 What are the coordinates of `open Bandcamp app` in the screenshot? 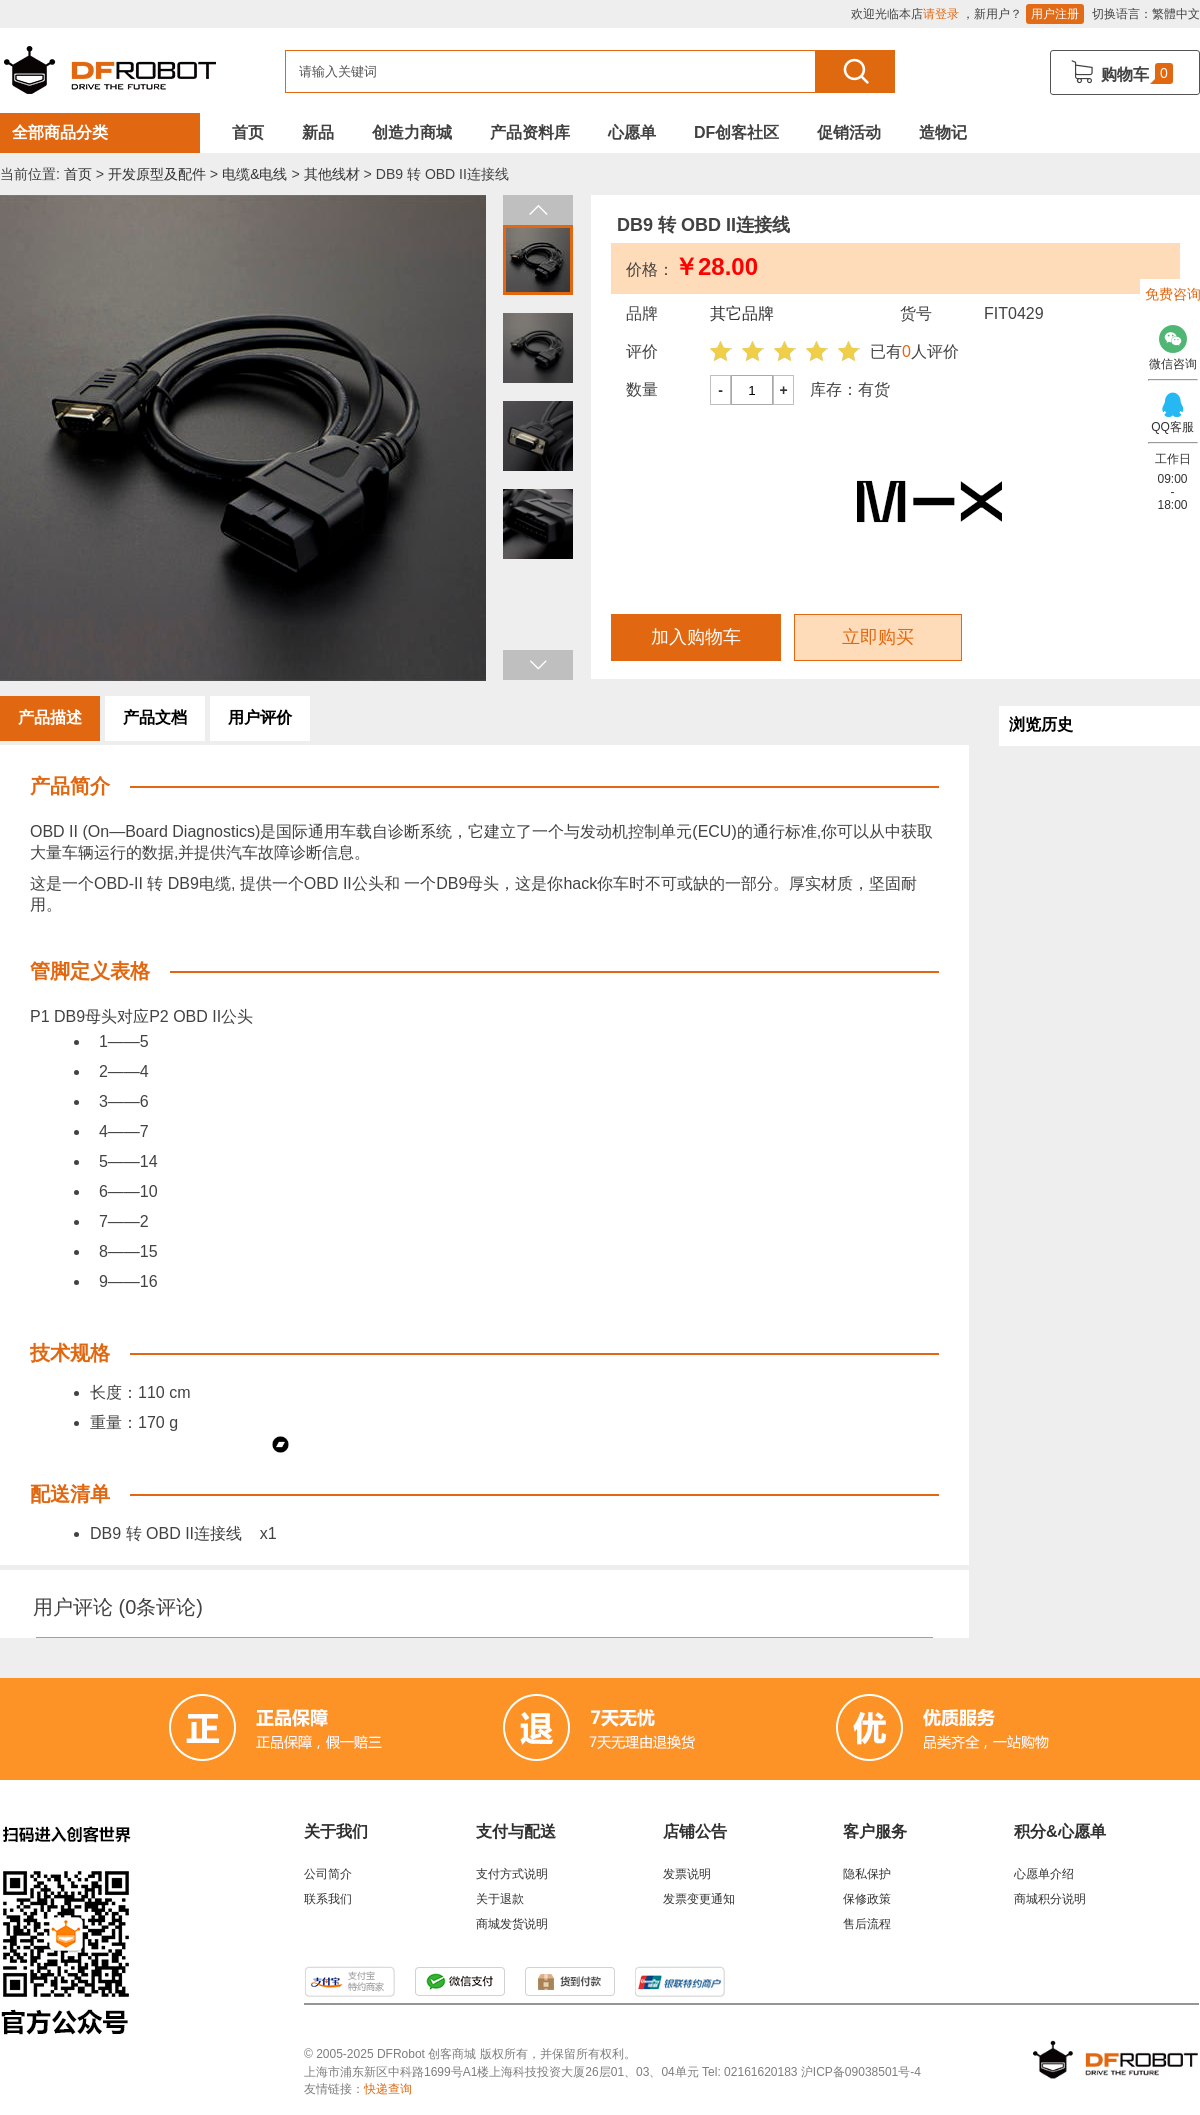 It's located at (280, 1444).